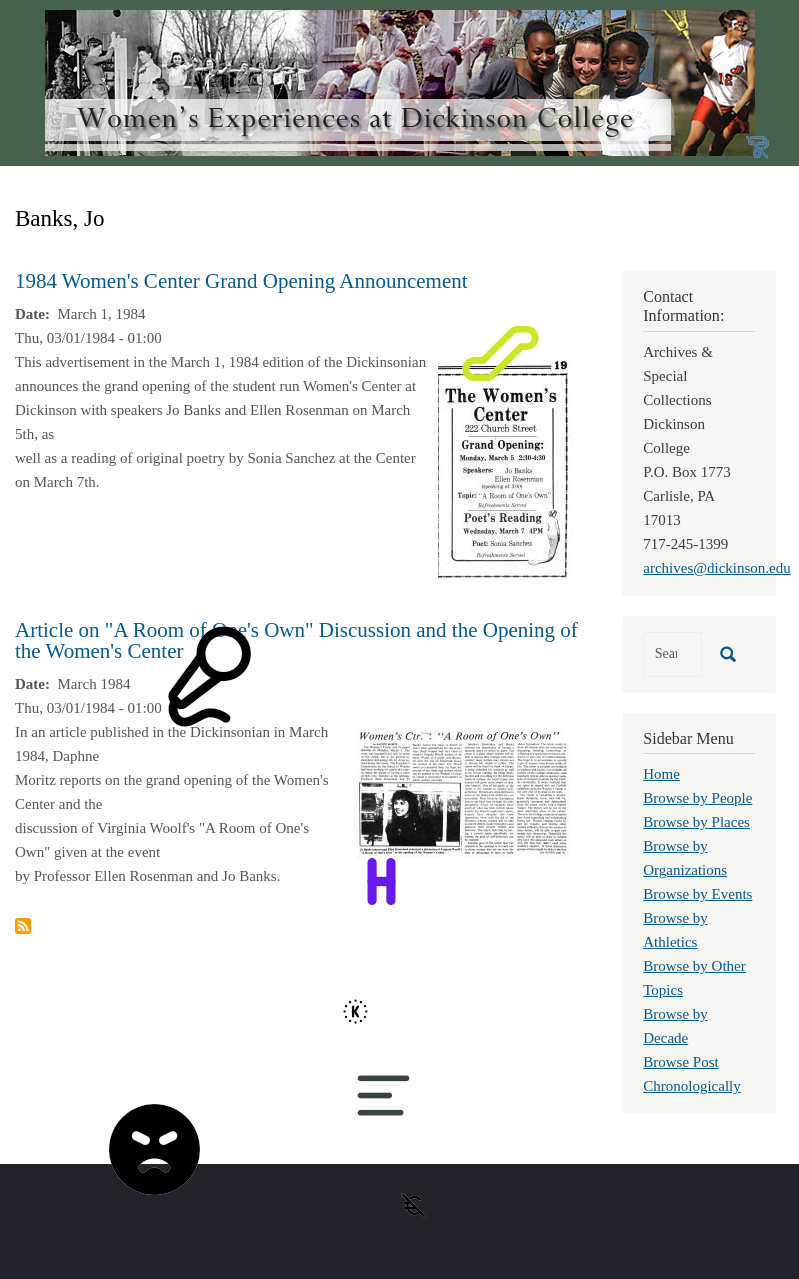  I want to click on access voice recording or microphone input, so click(205, 676).